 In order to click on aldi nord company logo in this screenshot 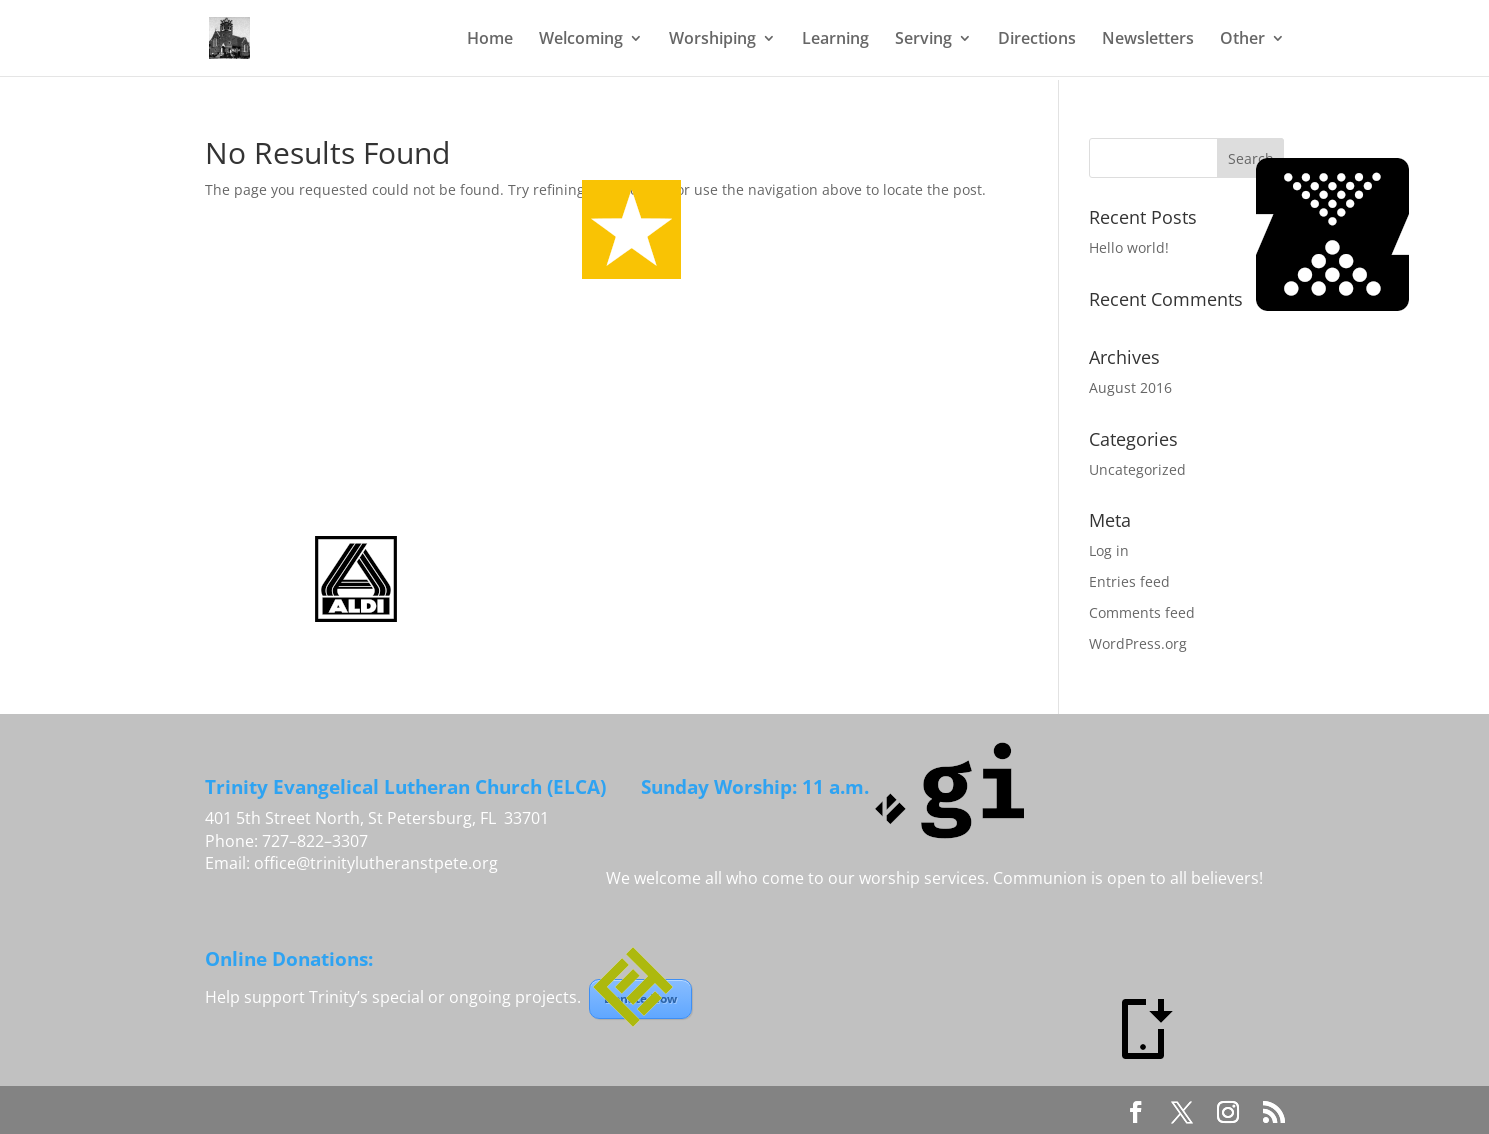, I will do `click(356, 579)`.